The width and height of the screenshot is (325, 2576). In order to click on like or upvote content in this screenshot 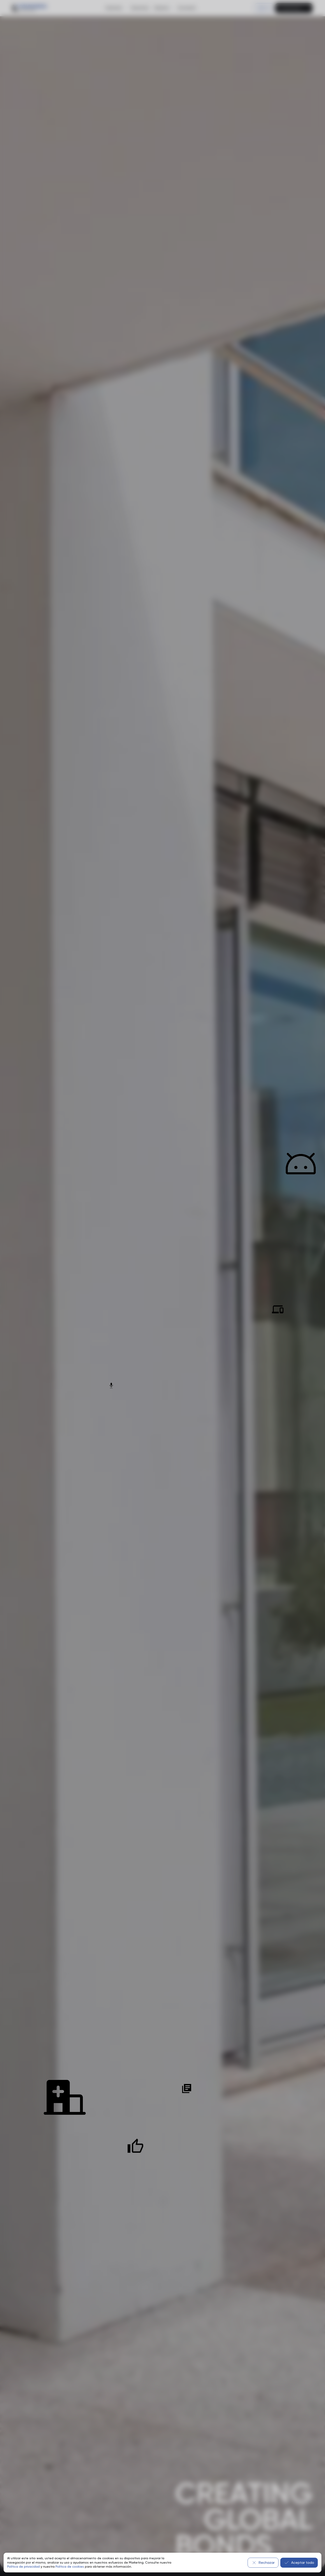, I will do `click(135, 2146)`.